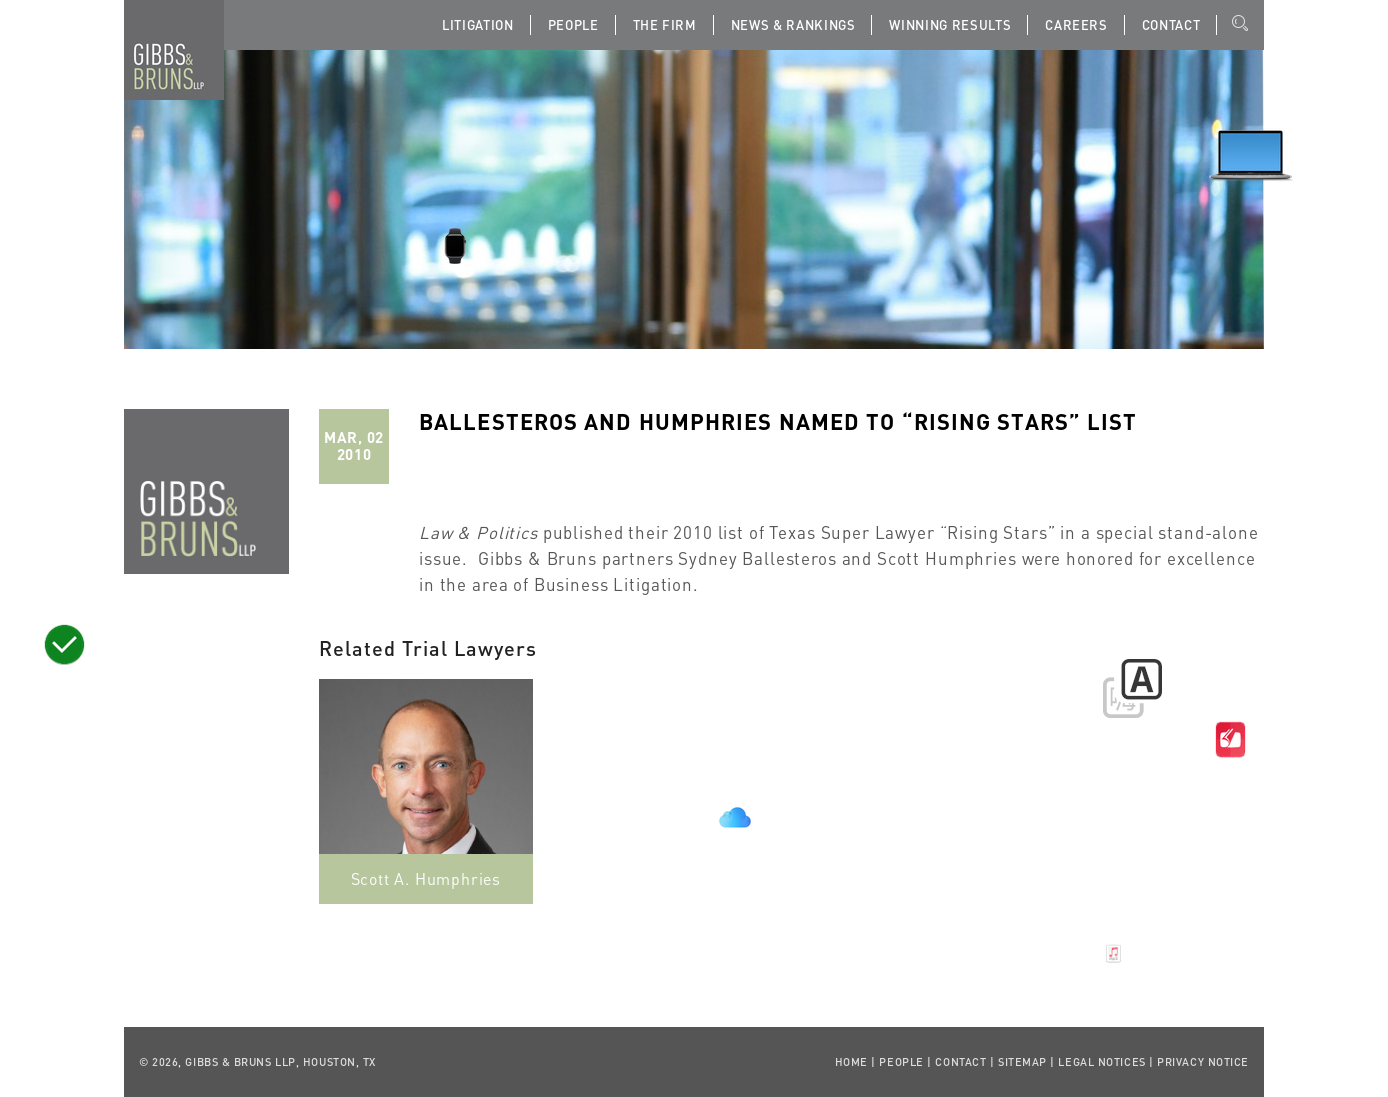 Image resolution: width=1388 pixels, height=1097 pixels. What do you see at coordinates (1113, 953) in the screenshot?
I see `an mp3 audio file` at bounding box center [1113, 953].